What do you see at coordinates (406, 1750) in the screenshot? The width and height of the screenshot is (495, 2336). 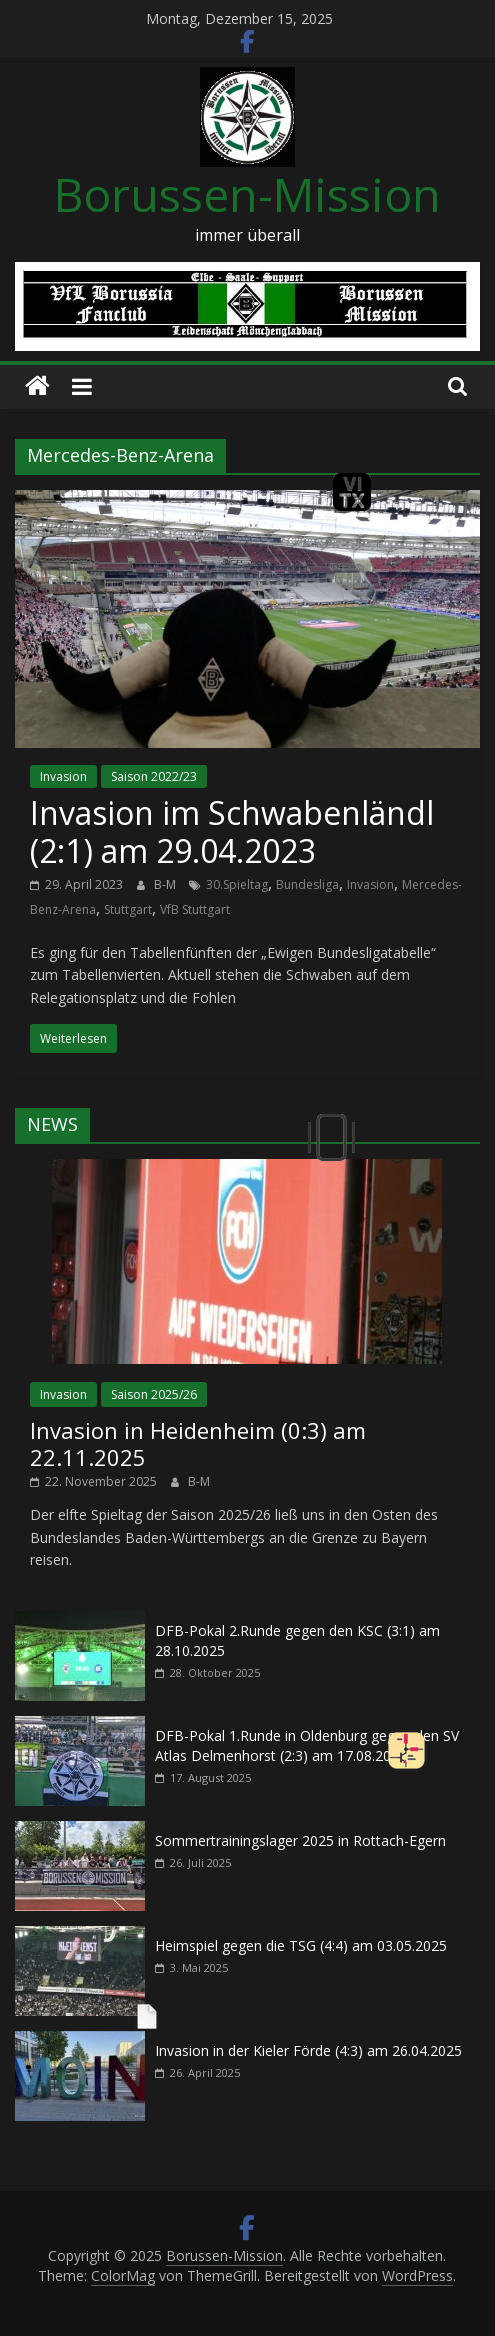 I see `open eeschema circuit schematic editor` at bounding box center [406, 1750].